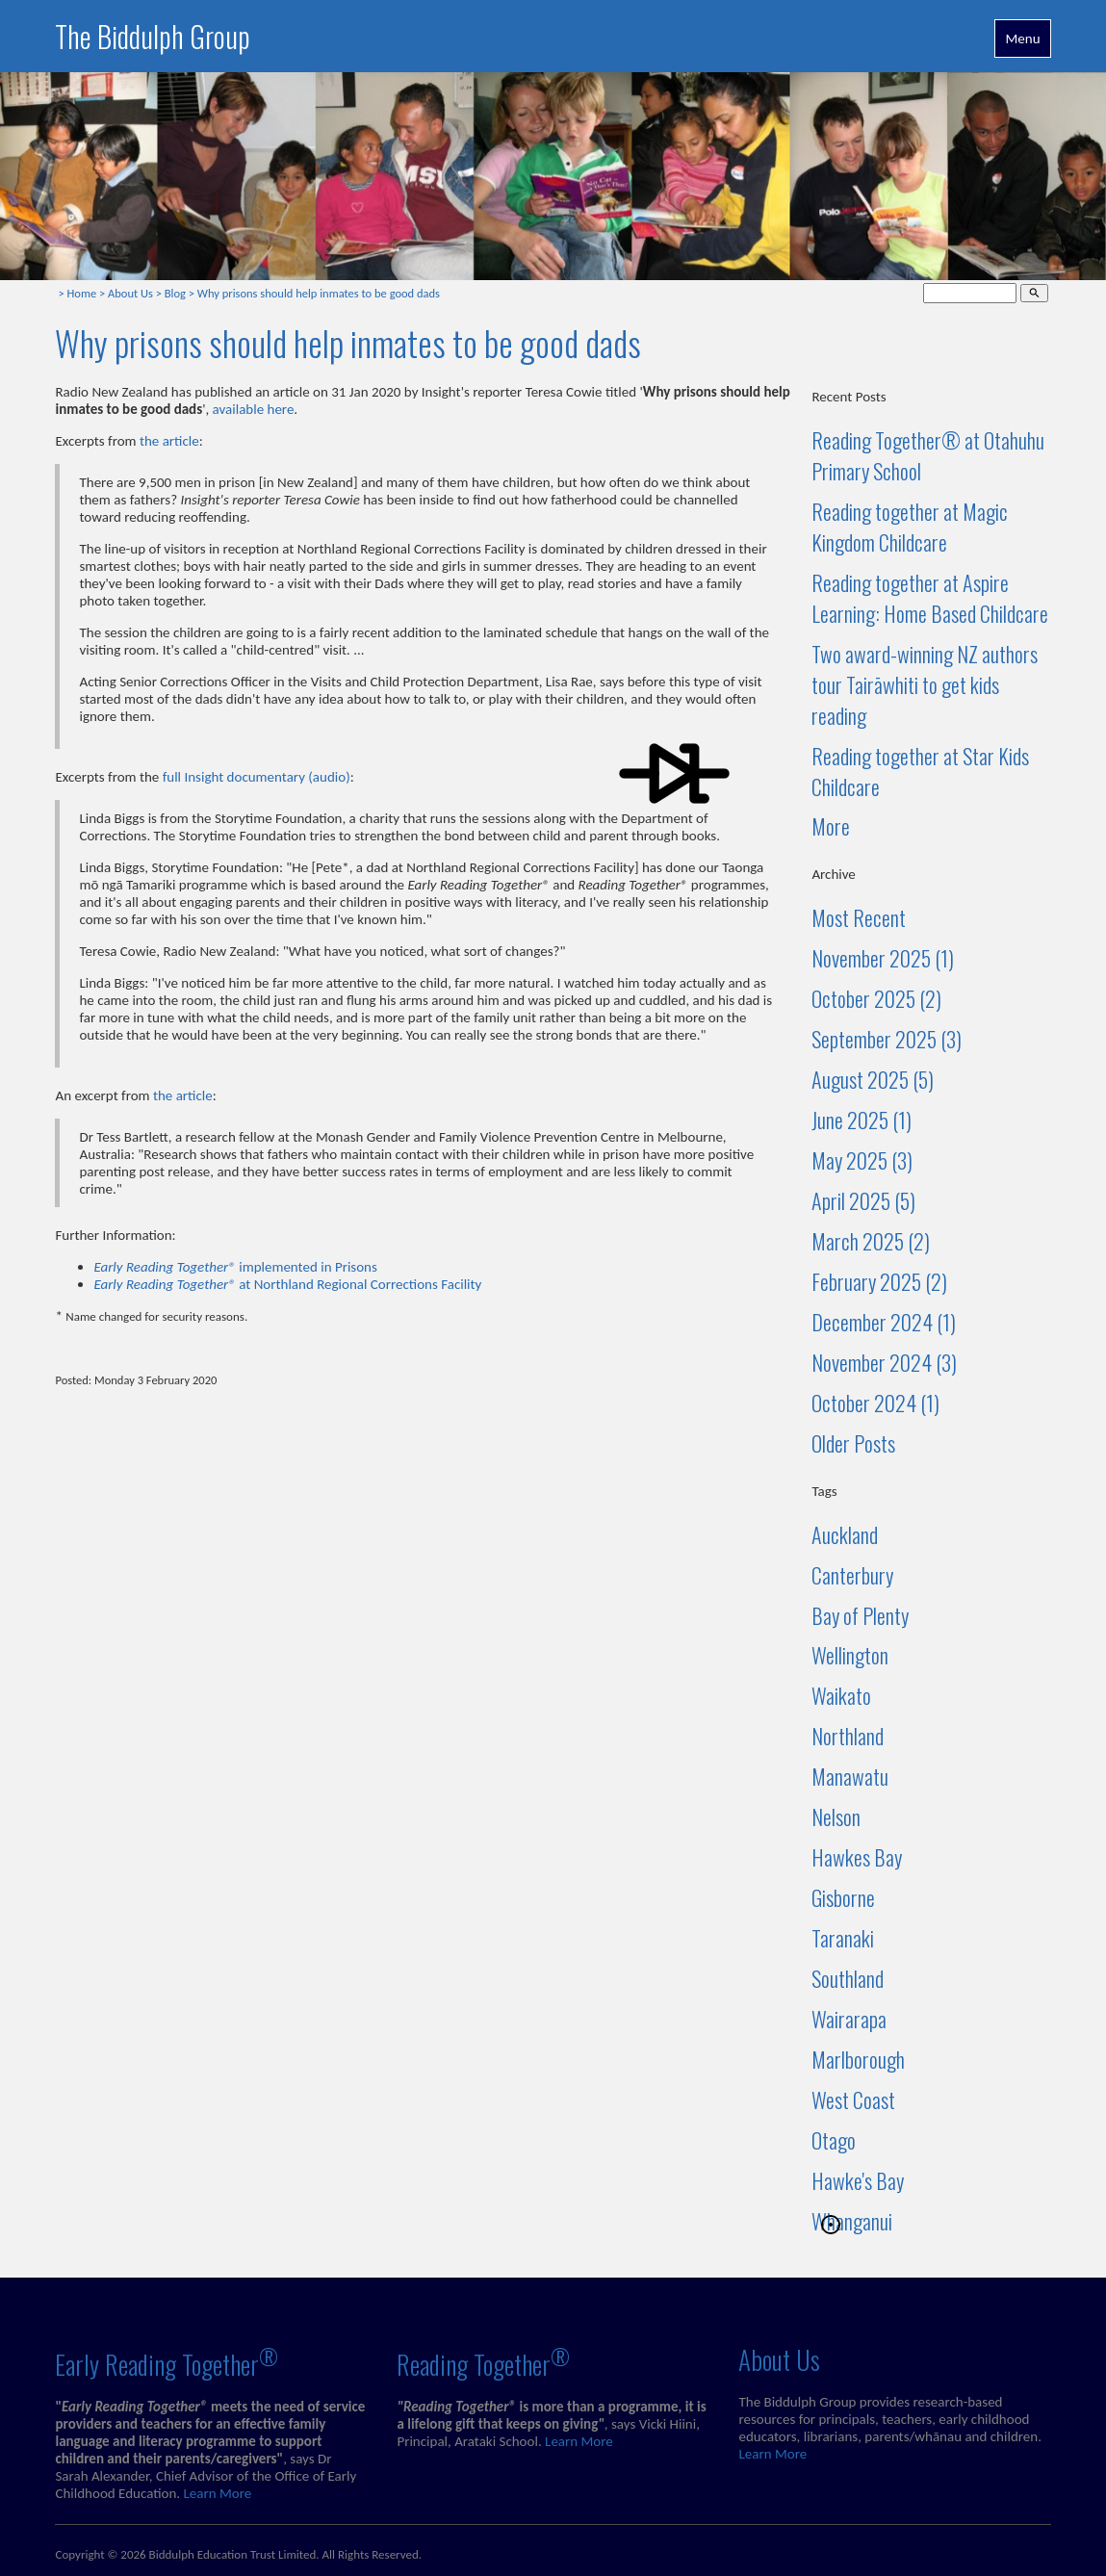 This screenshot has width=1106, height=2576. I want to click on zener diode circuit component symbol, so click(674, 773).